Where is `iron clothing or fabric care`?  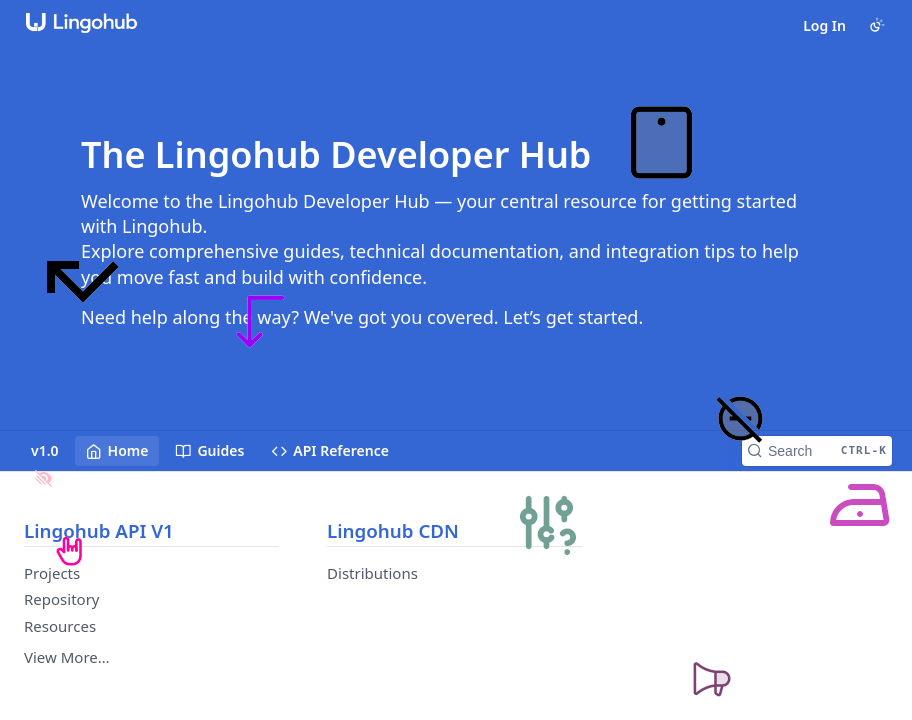 iron clothing or fabric care is located at coordinates (860, 505).